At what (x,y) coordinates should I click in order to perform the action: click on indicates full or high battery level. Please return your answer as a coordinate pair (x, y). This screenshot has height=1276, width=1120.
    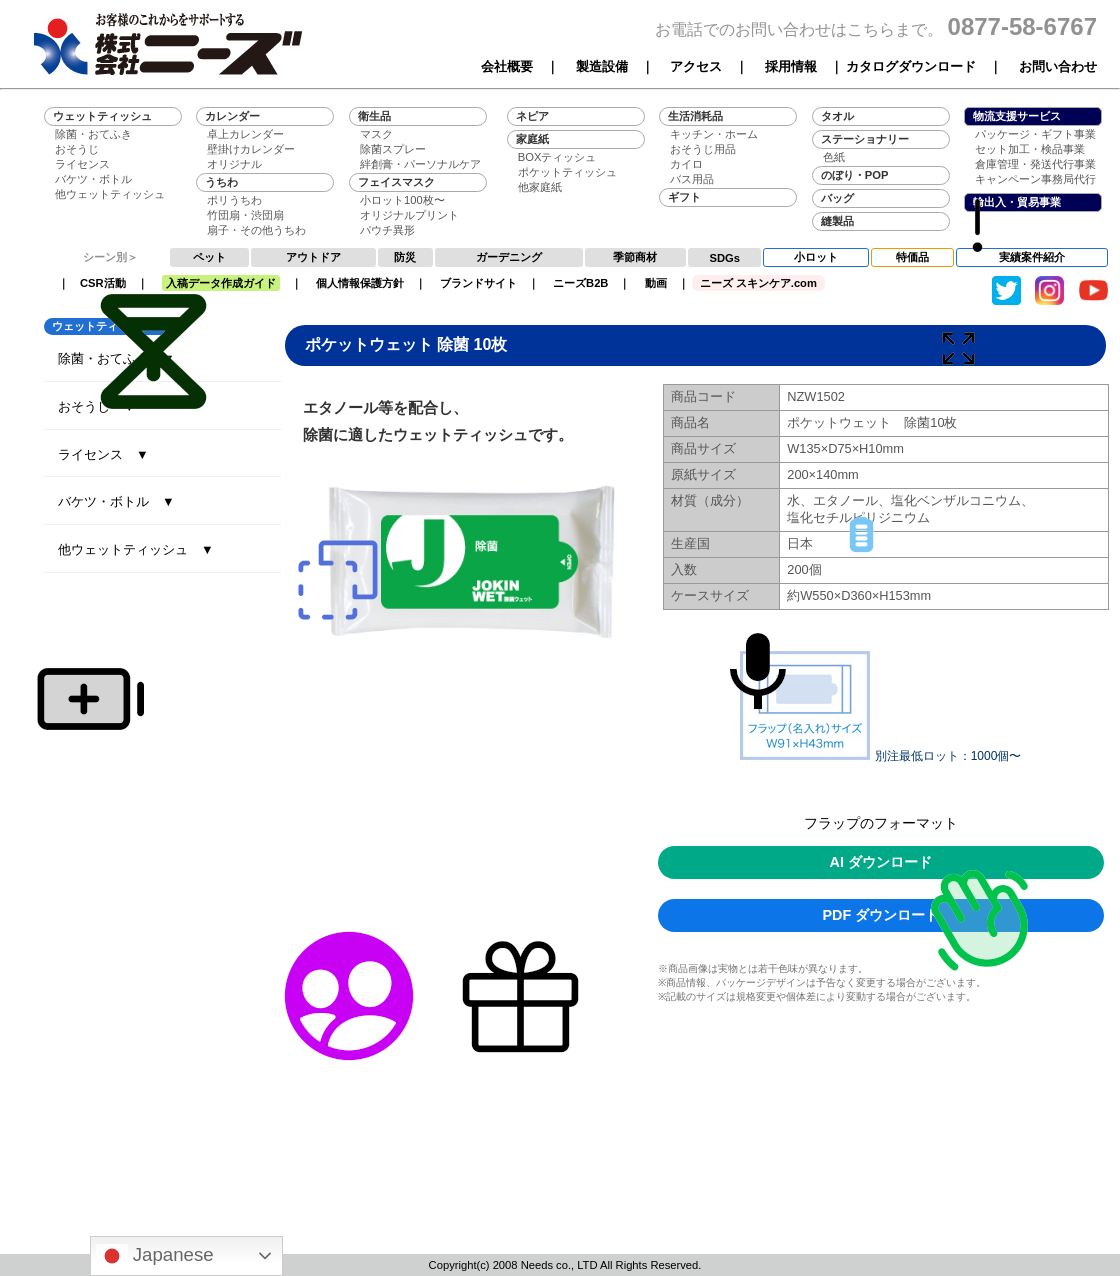
    Looking at the image, I should click on (861, 534).